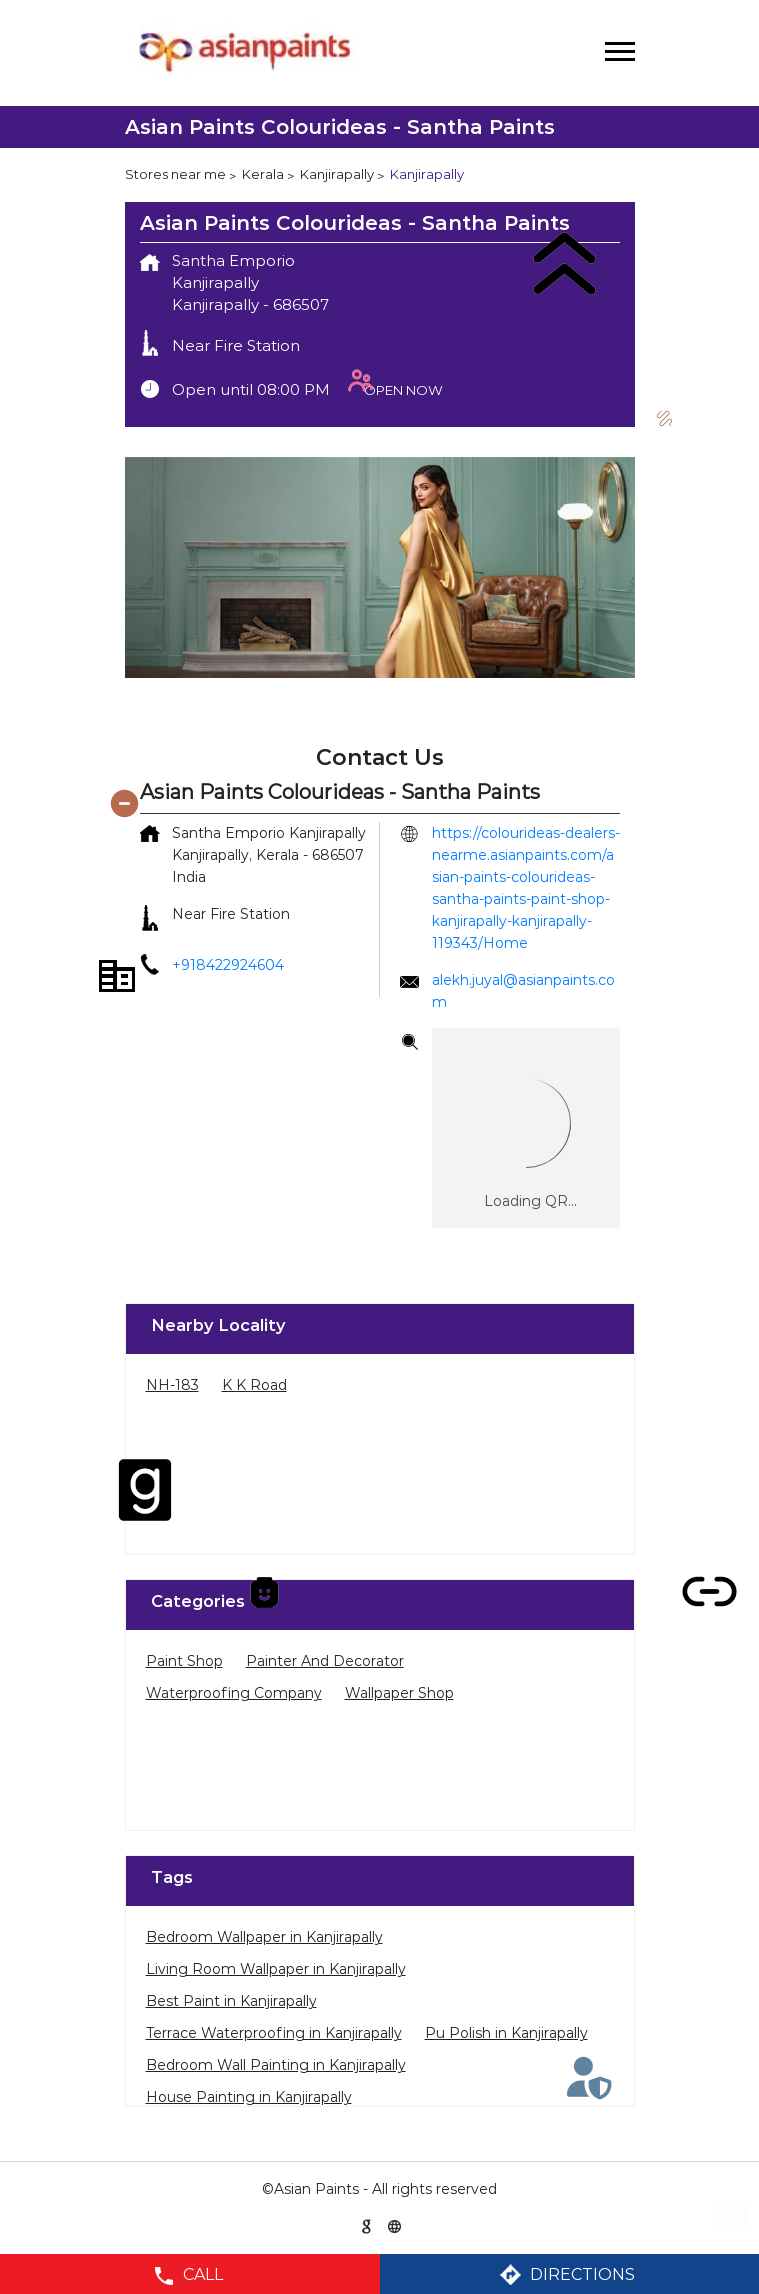  Describe the element at coordinates (264, 1592) in the screenshot. I see `access building blocks or modular components` at that location.